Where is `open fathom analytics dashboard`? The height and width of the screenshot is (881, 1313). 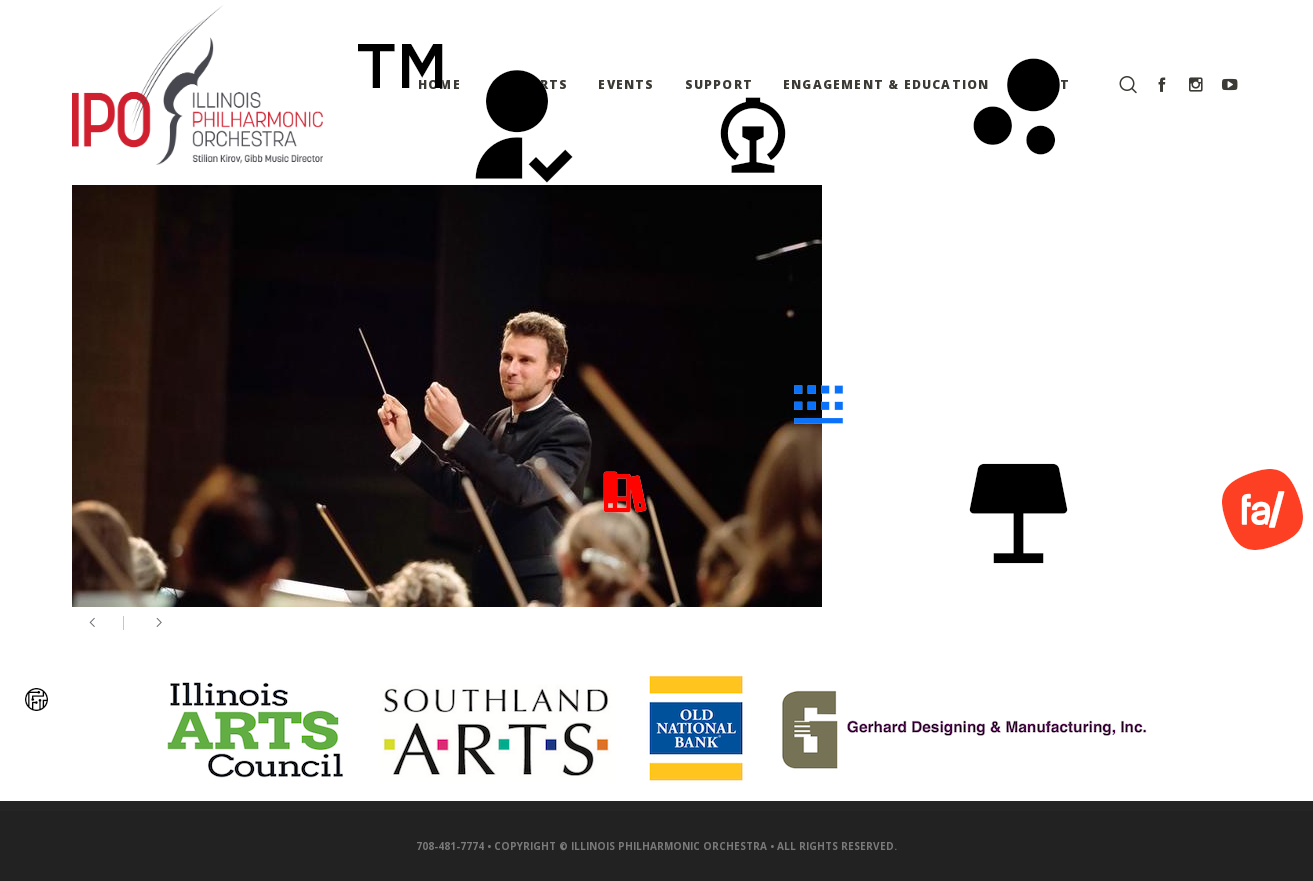
open fathom analytics dashboard is located at coordinates (1262, 509).